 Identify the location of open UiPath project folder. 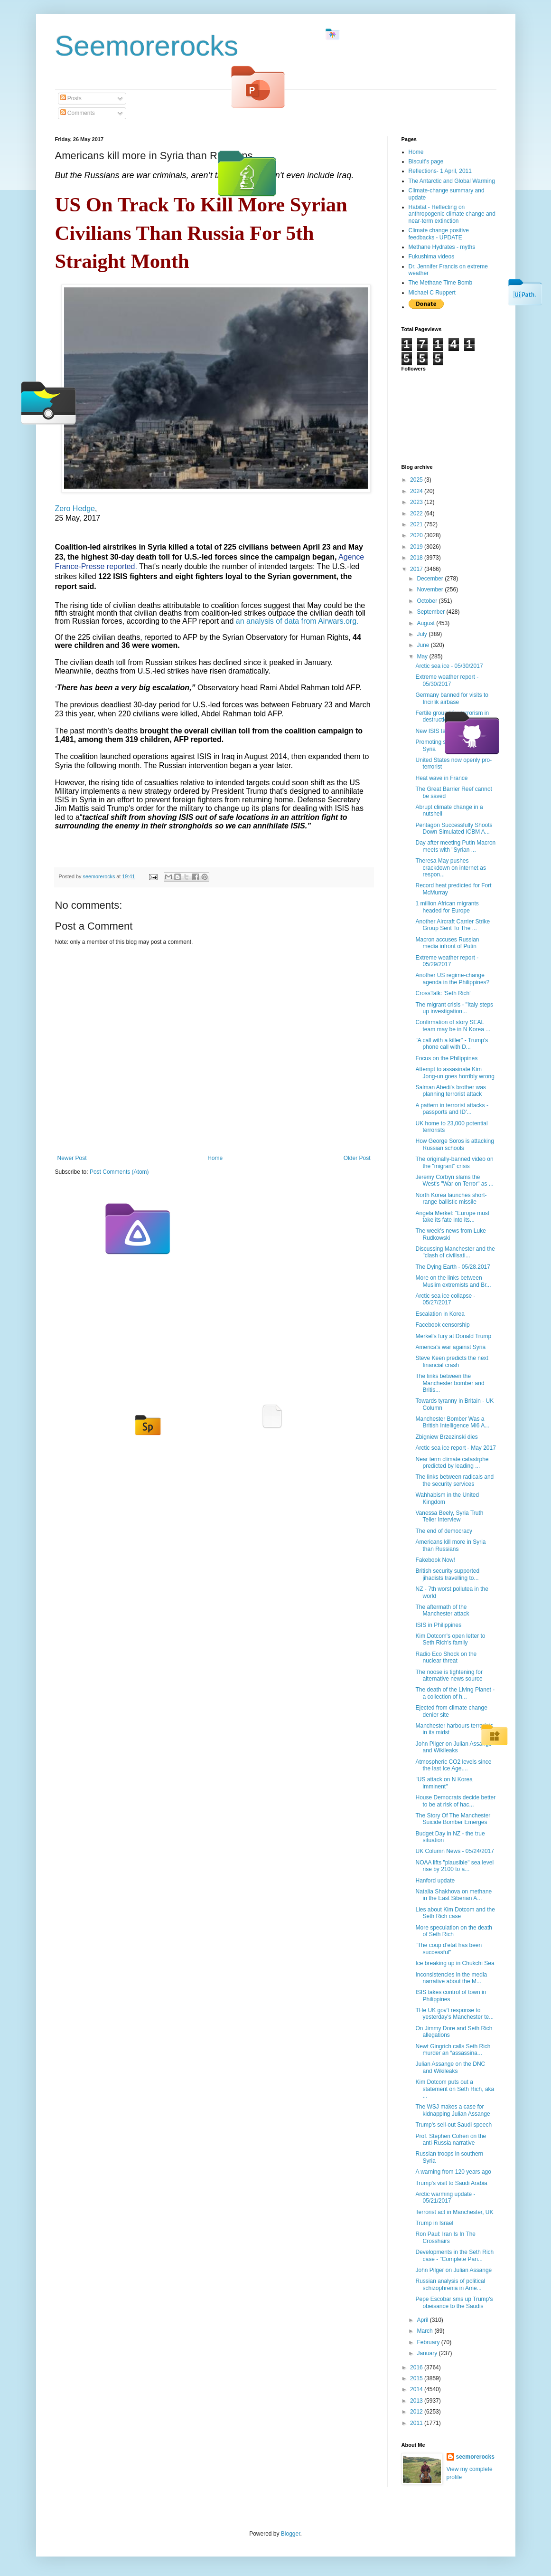
(525, 293).